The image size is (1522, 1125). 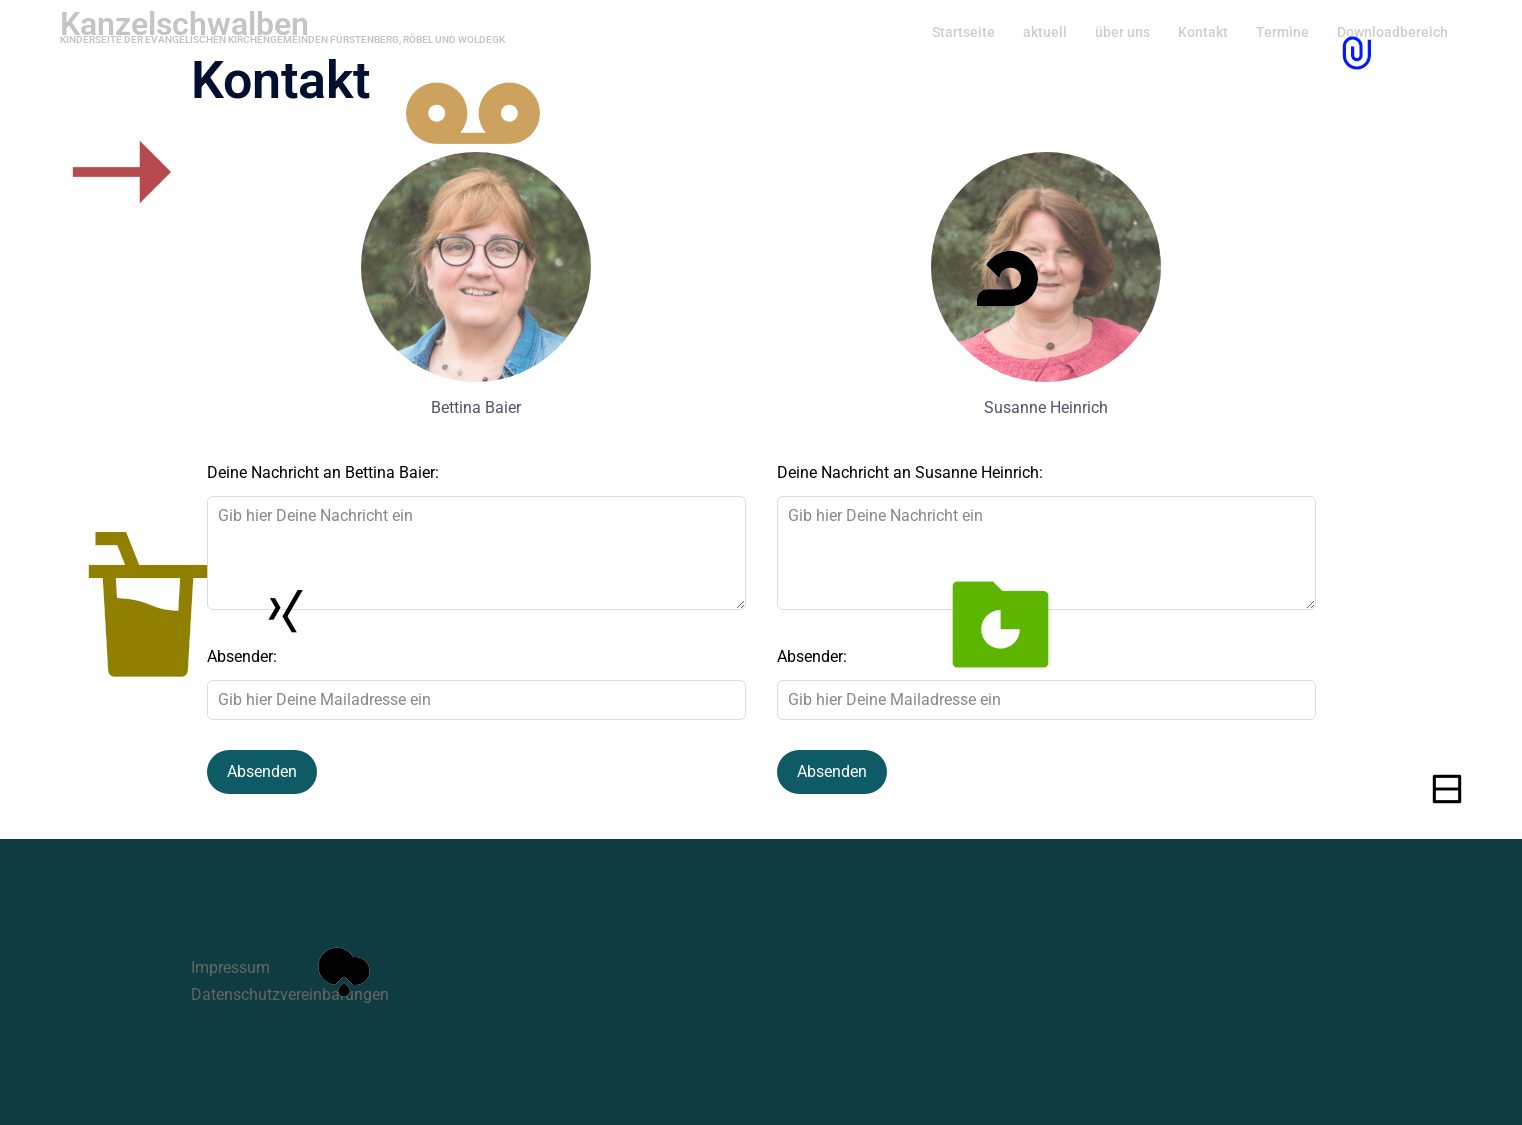 What do you see at coordinates (1007, 278) in the screenshot?
I see `access AdRoll advertising platform` at bounding box center [1007, 278].